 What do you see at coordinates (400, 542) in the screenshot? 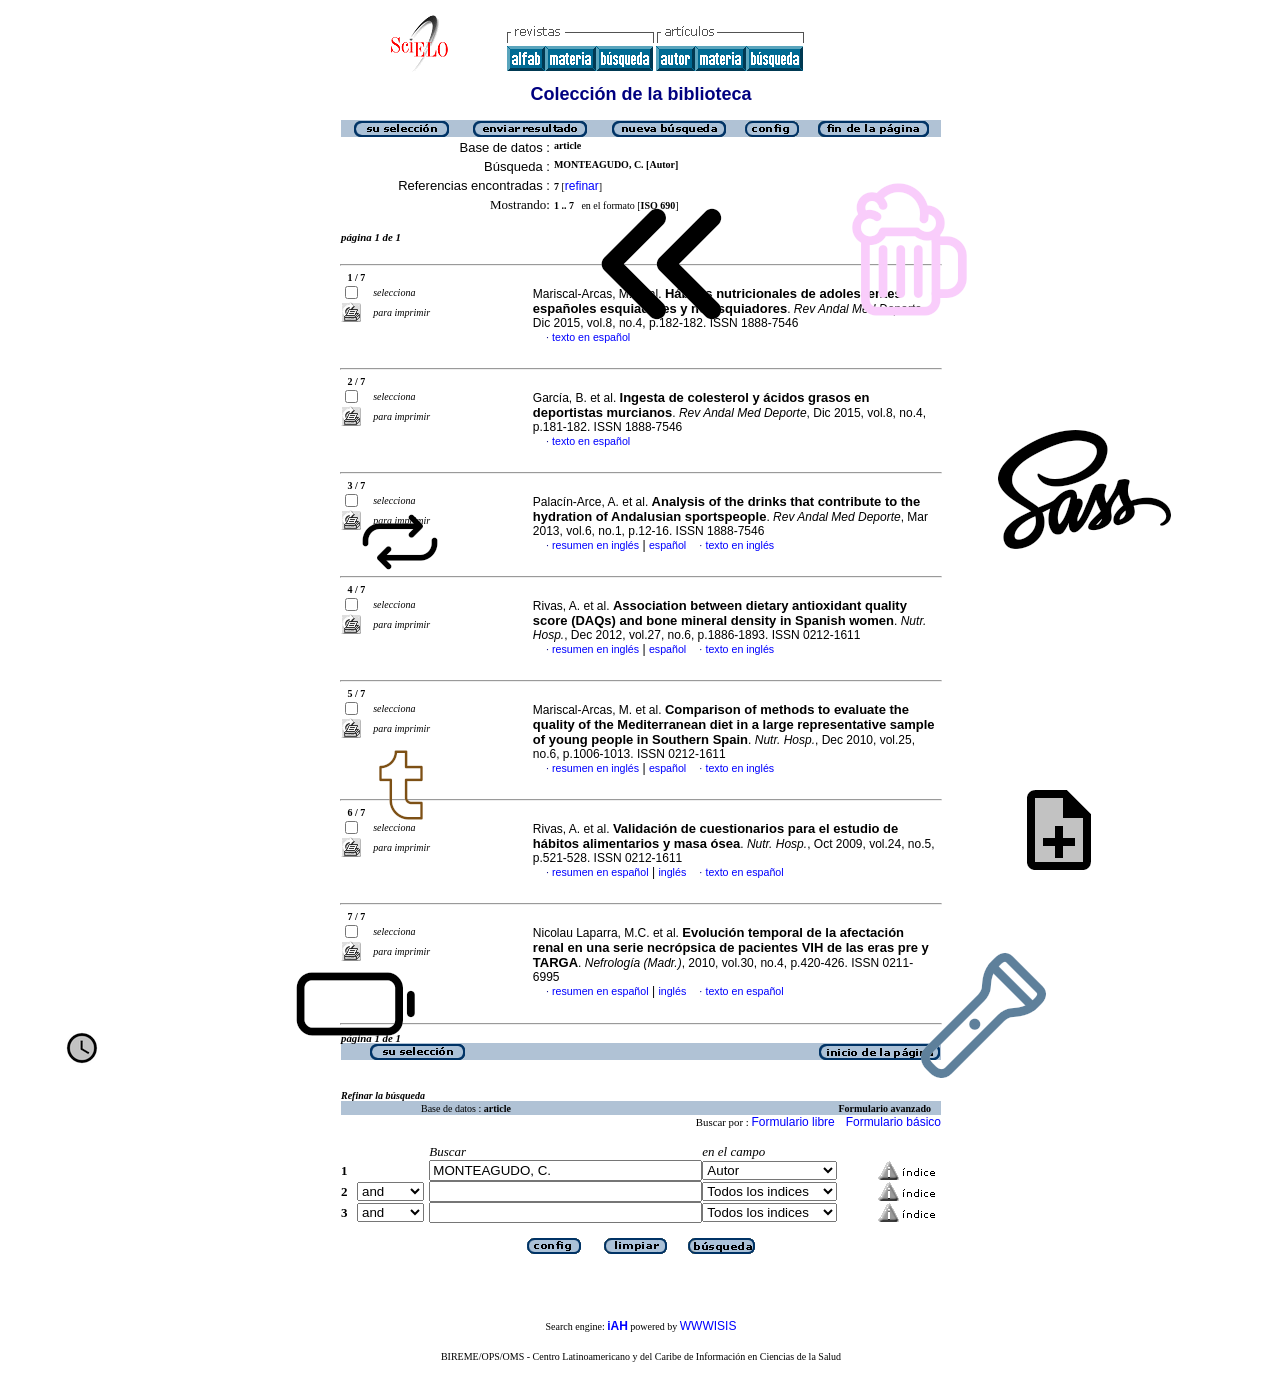
I see `enable repeat or loop playback` at bounding box center [400, 542].